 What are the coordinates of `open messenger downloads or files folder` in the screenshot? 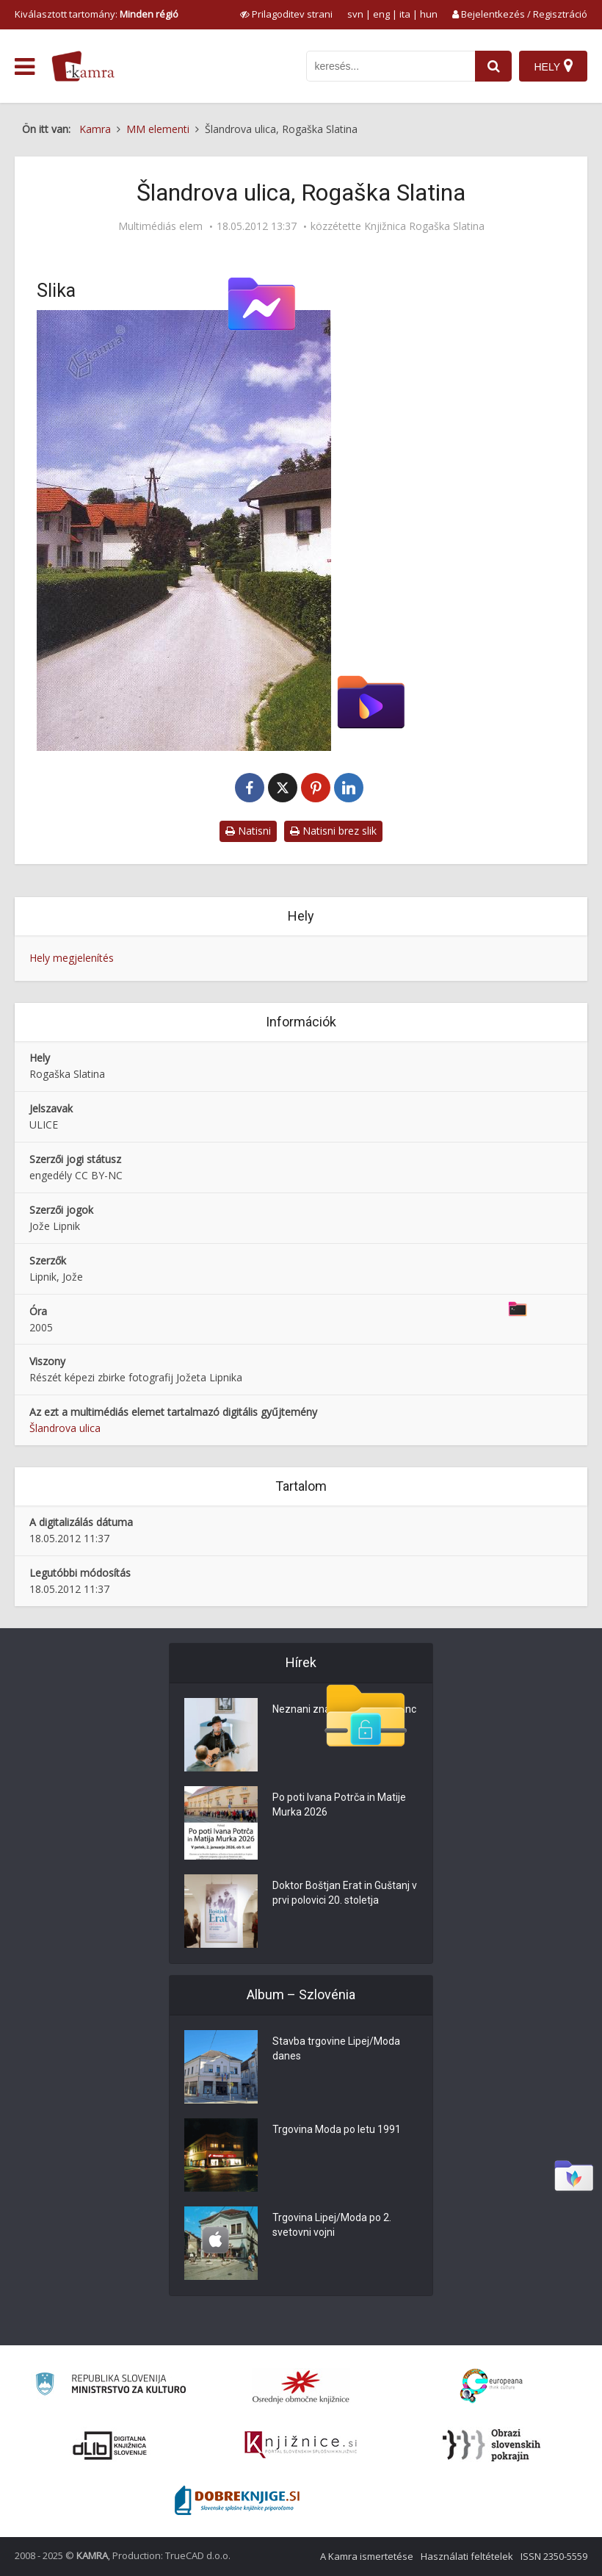 It's located at (261, 306).